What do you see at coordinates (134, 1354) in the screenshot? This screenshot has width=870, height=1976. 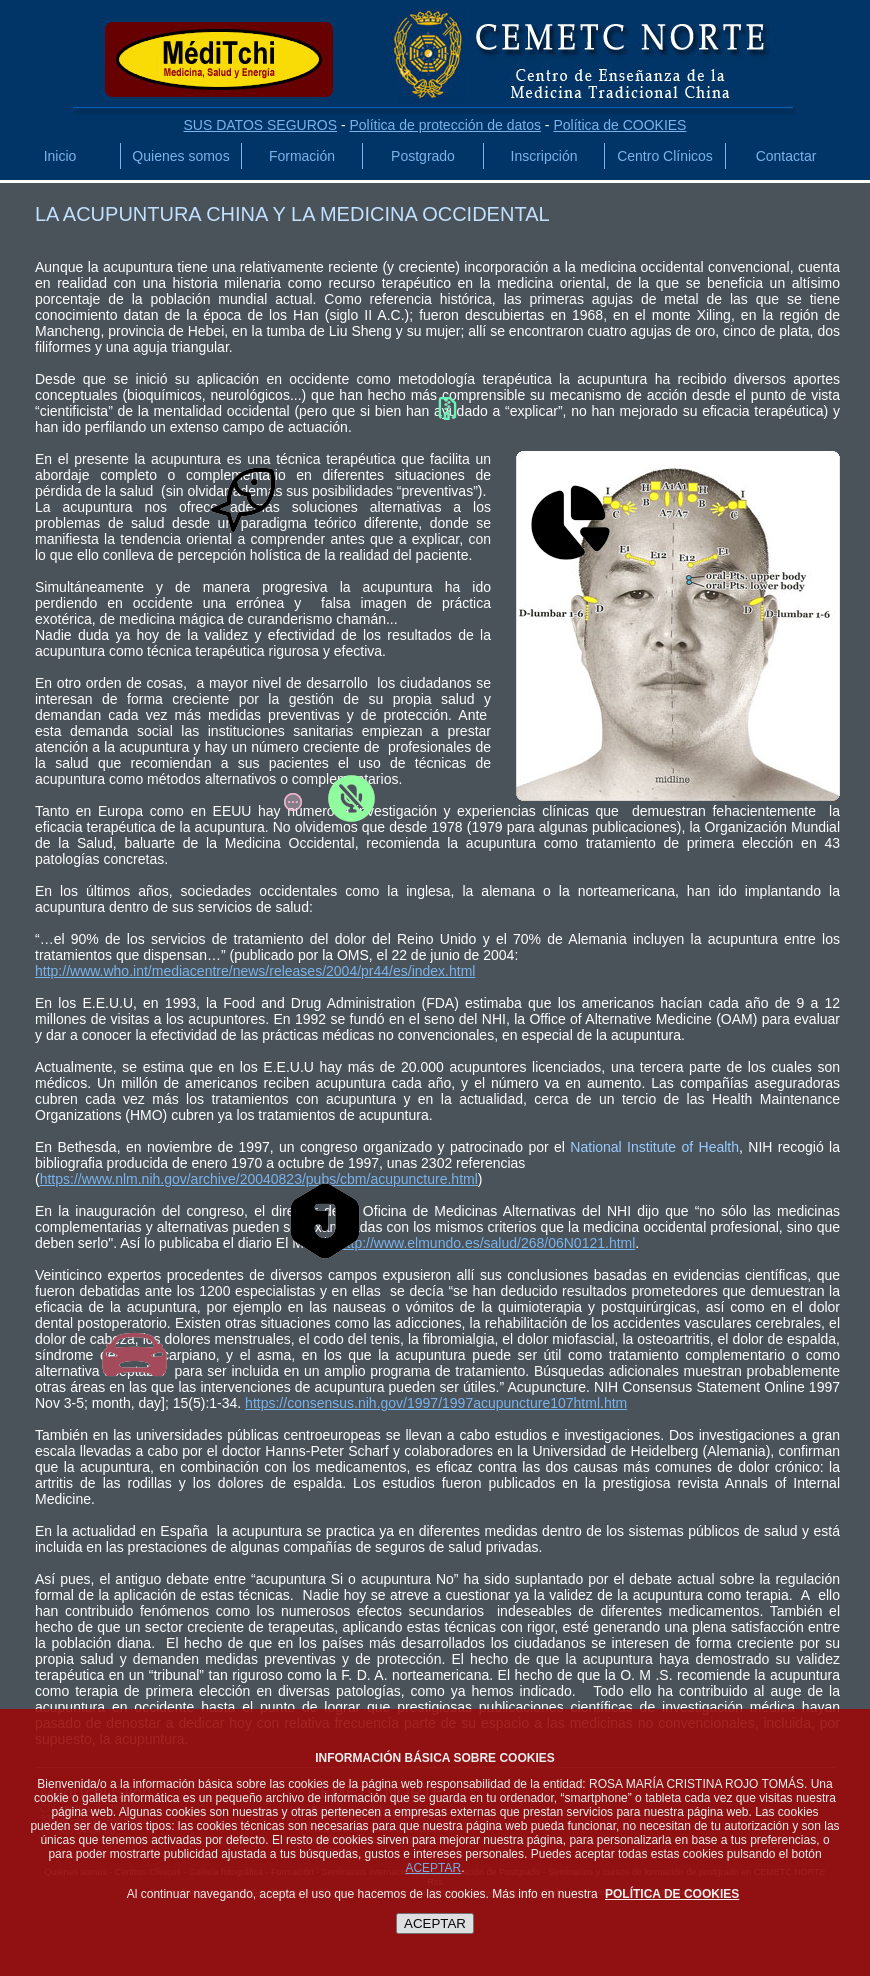 I see `access vehicle or car-related features` at bounding box center [134, 1354].